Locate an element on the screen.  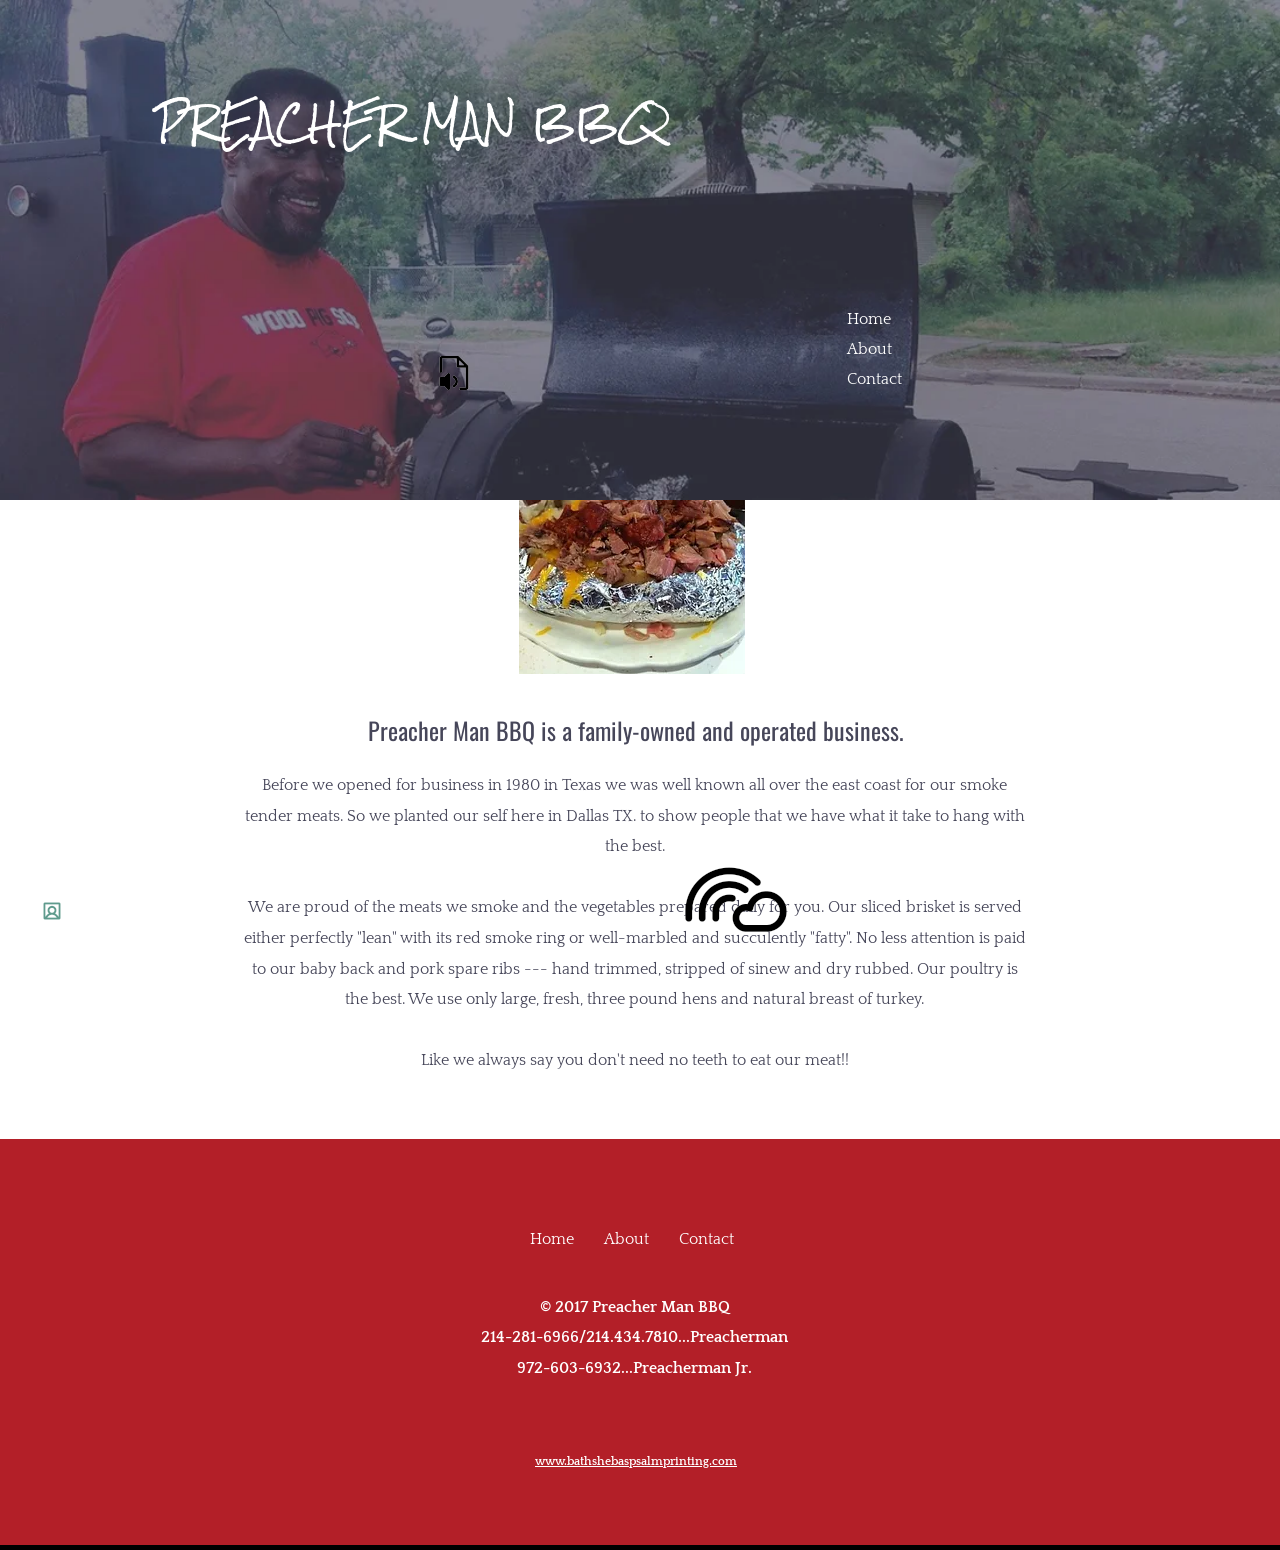
view weather information is located at coordinates (736, 898).